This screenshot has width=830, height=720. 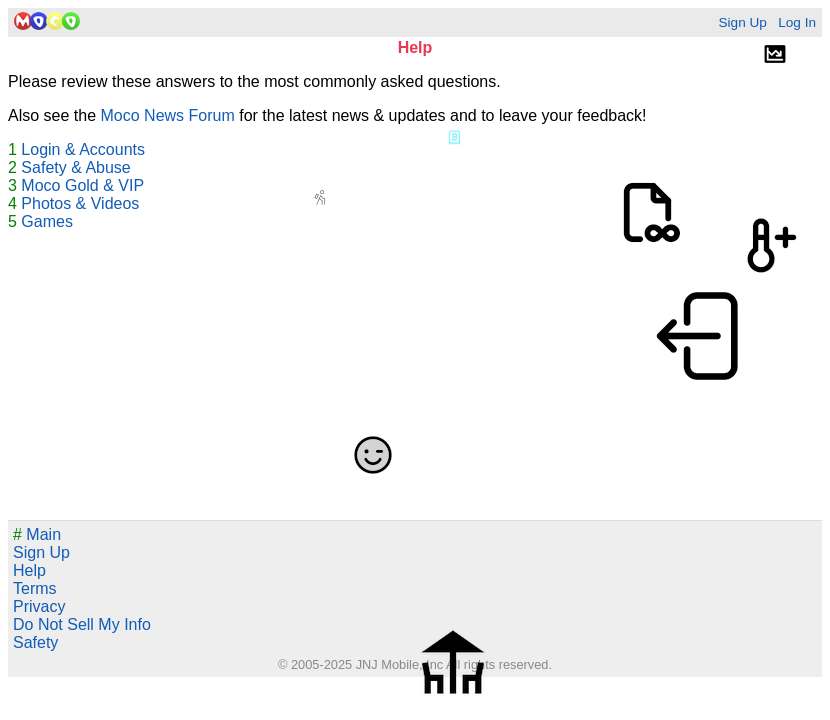 I want to click on view bitcoin transaction receipt, so click(x=454, y=137).